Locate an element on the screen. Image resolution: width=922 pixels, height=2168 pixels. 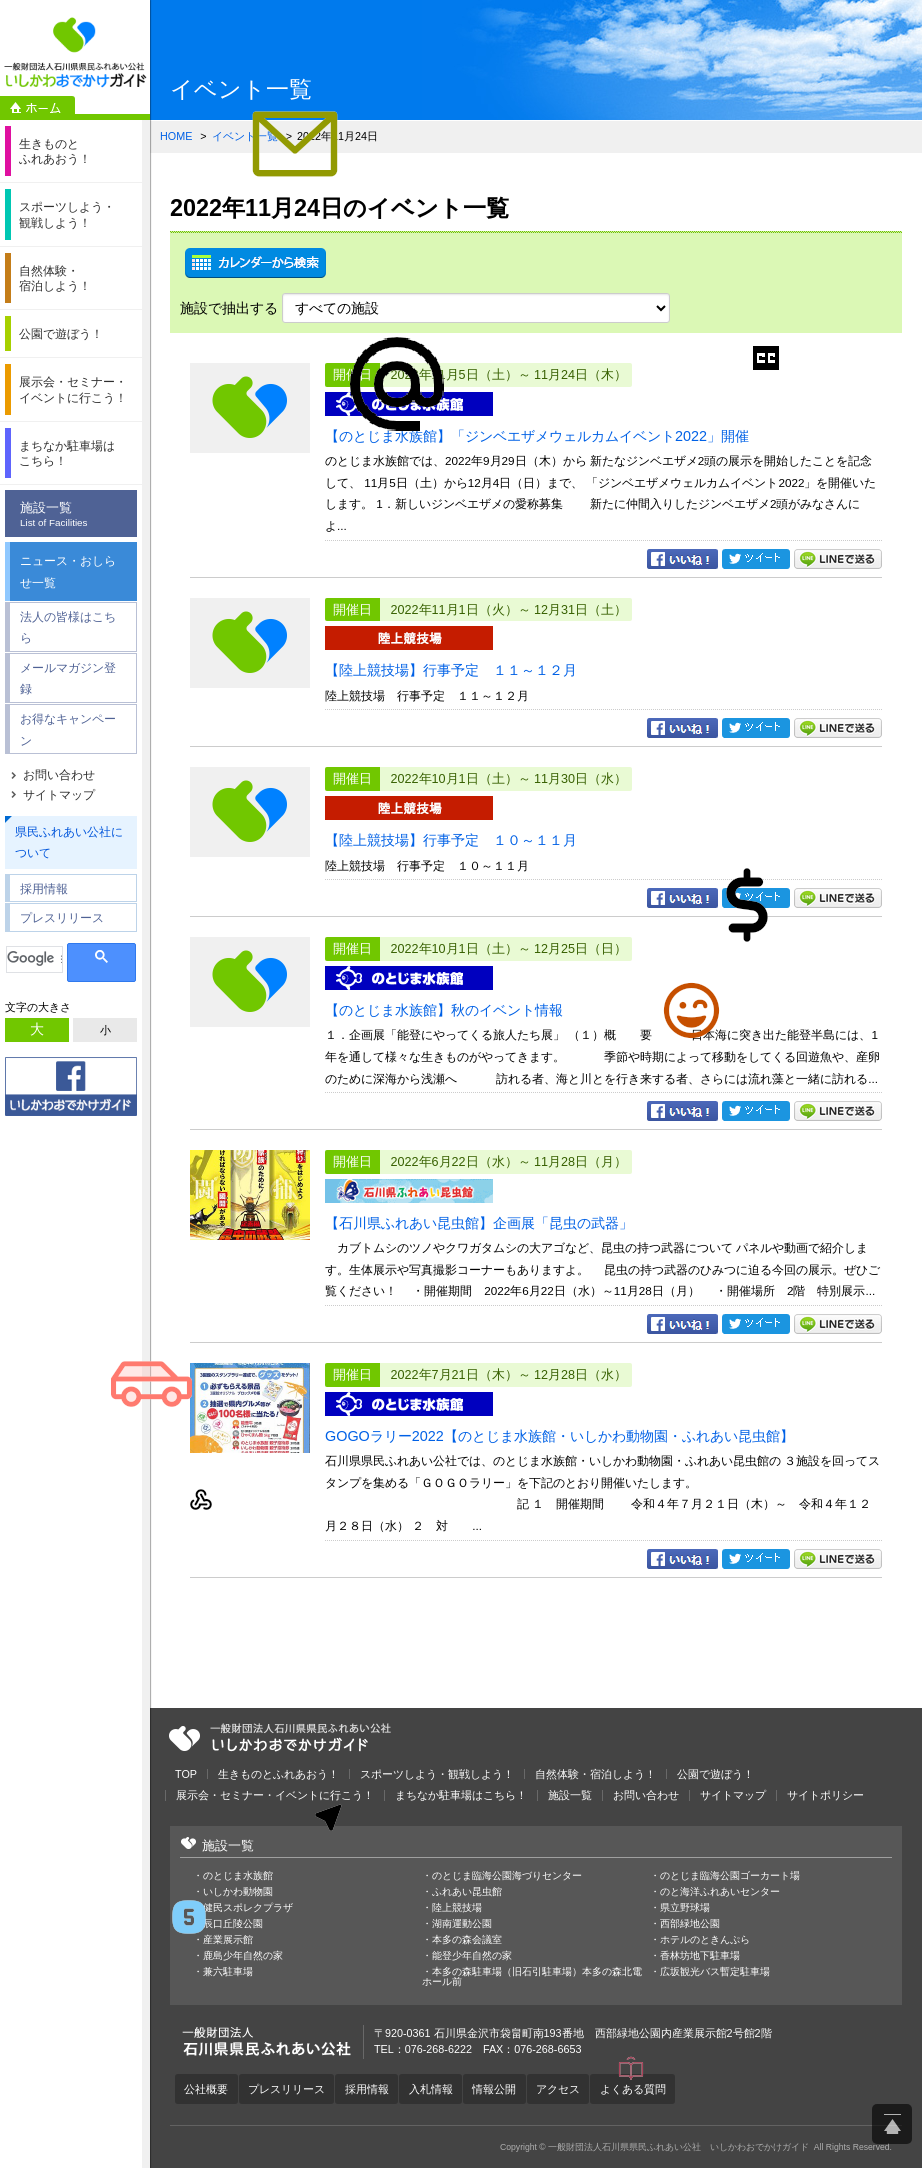
open your inbox is located at coordinates (295, 144).